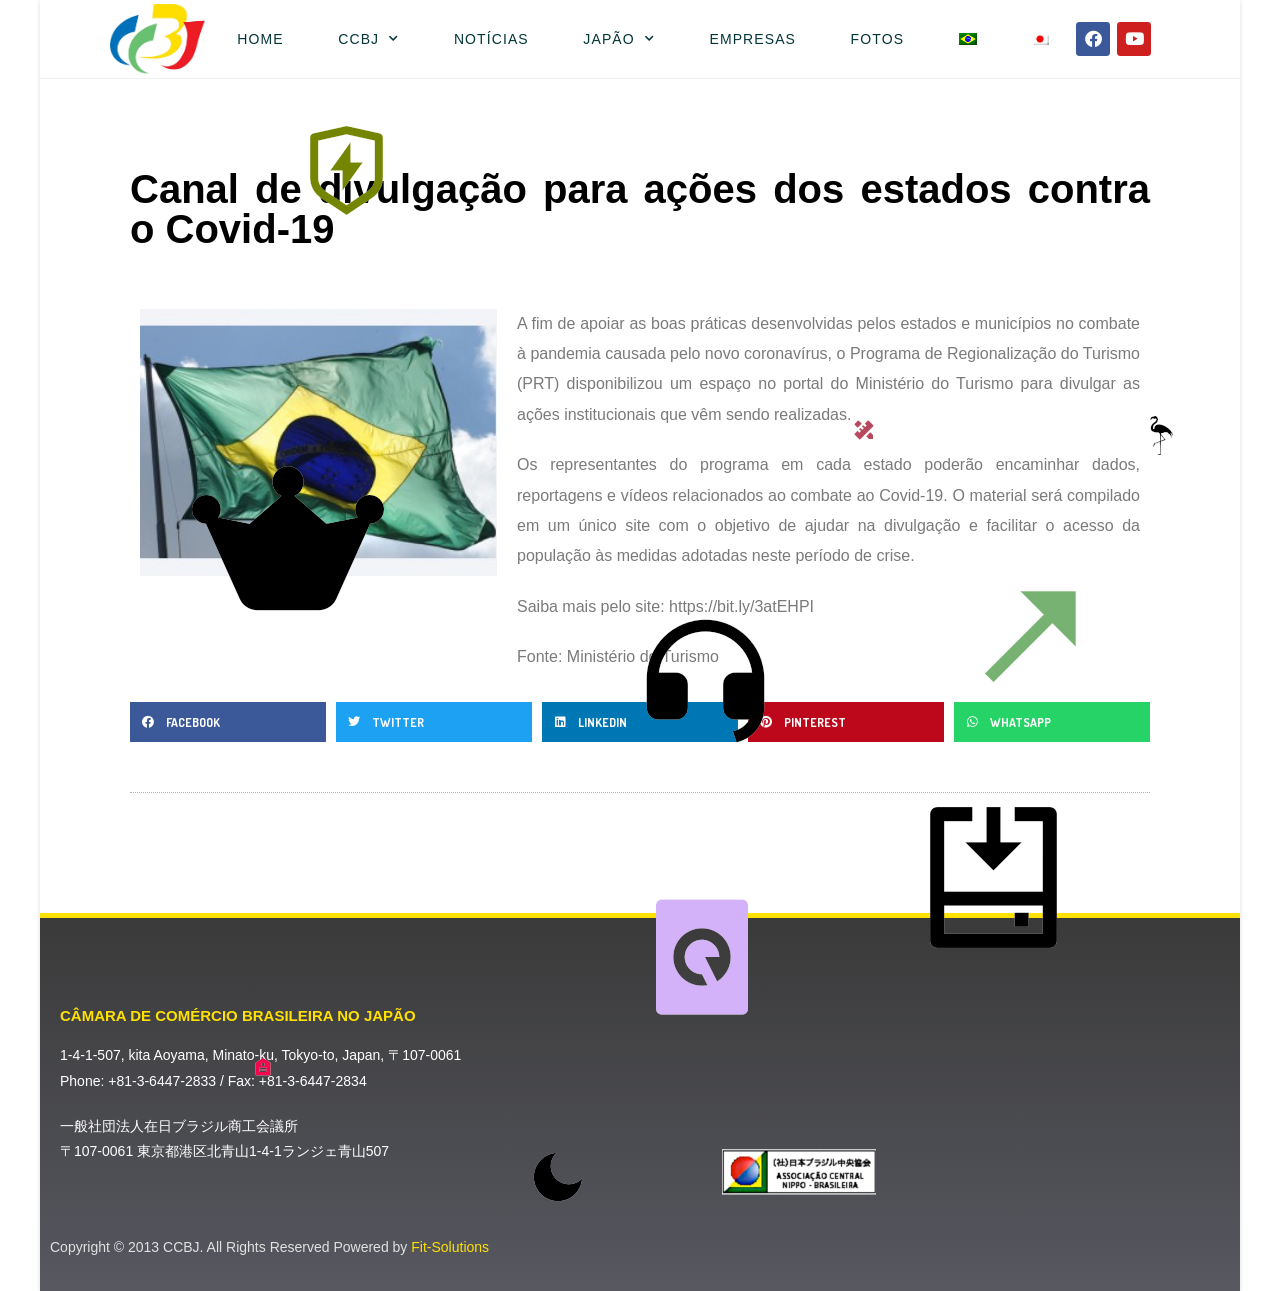 The width and height of the screenshot is (1280, 1291). Describe the element at coordinates (263, 1067) in the screenshot. I see `view product pricing or deals` at that location.